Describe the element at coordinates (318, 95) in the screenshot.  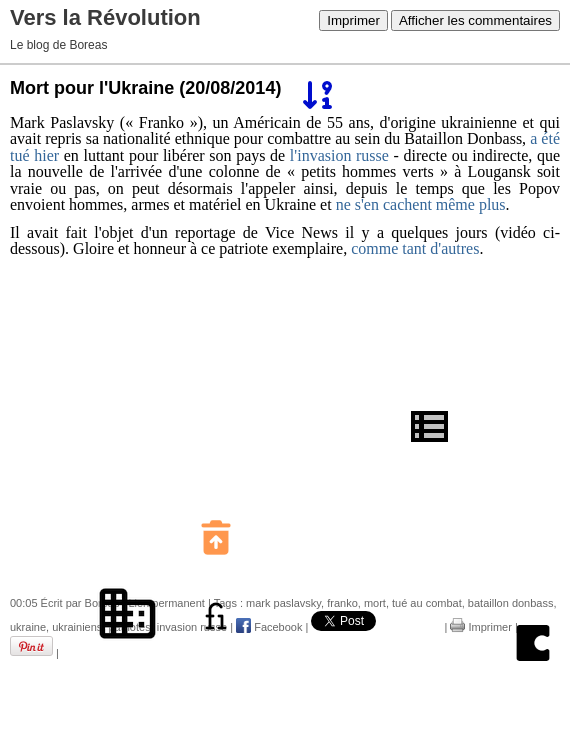
I see `sort numbers in descending order` at that location.